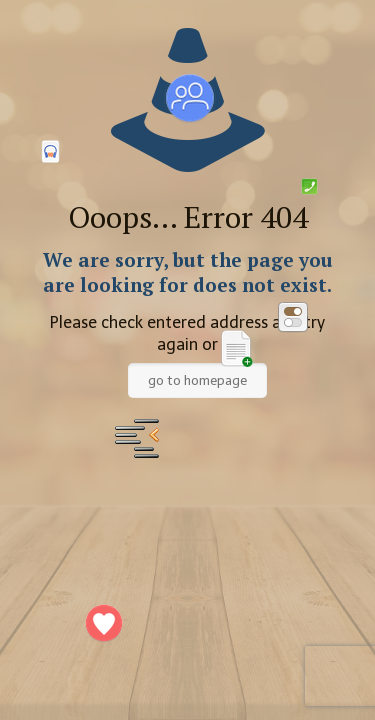  What do you see at coordinates (50, 151) in the screenshot?
I see `audacity audio project file` at bounding box center [50, 151].